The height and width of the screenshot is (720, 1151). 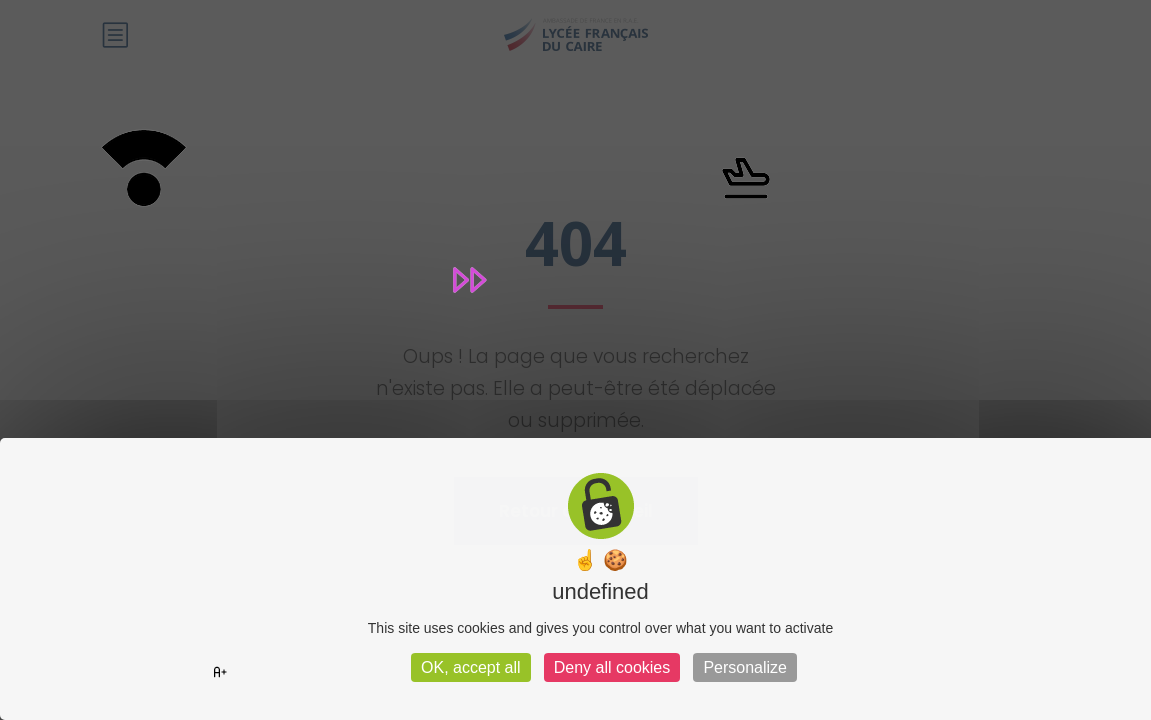 I want to click on increase text size, so click(x=220, y=672).